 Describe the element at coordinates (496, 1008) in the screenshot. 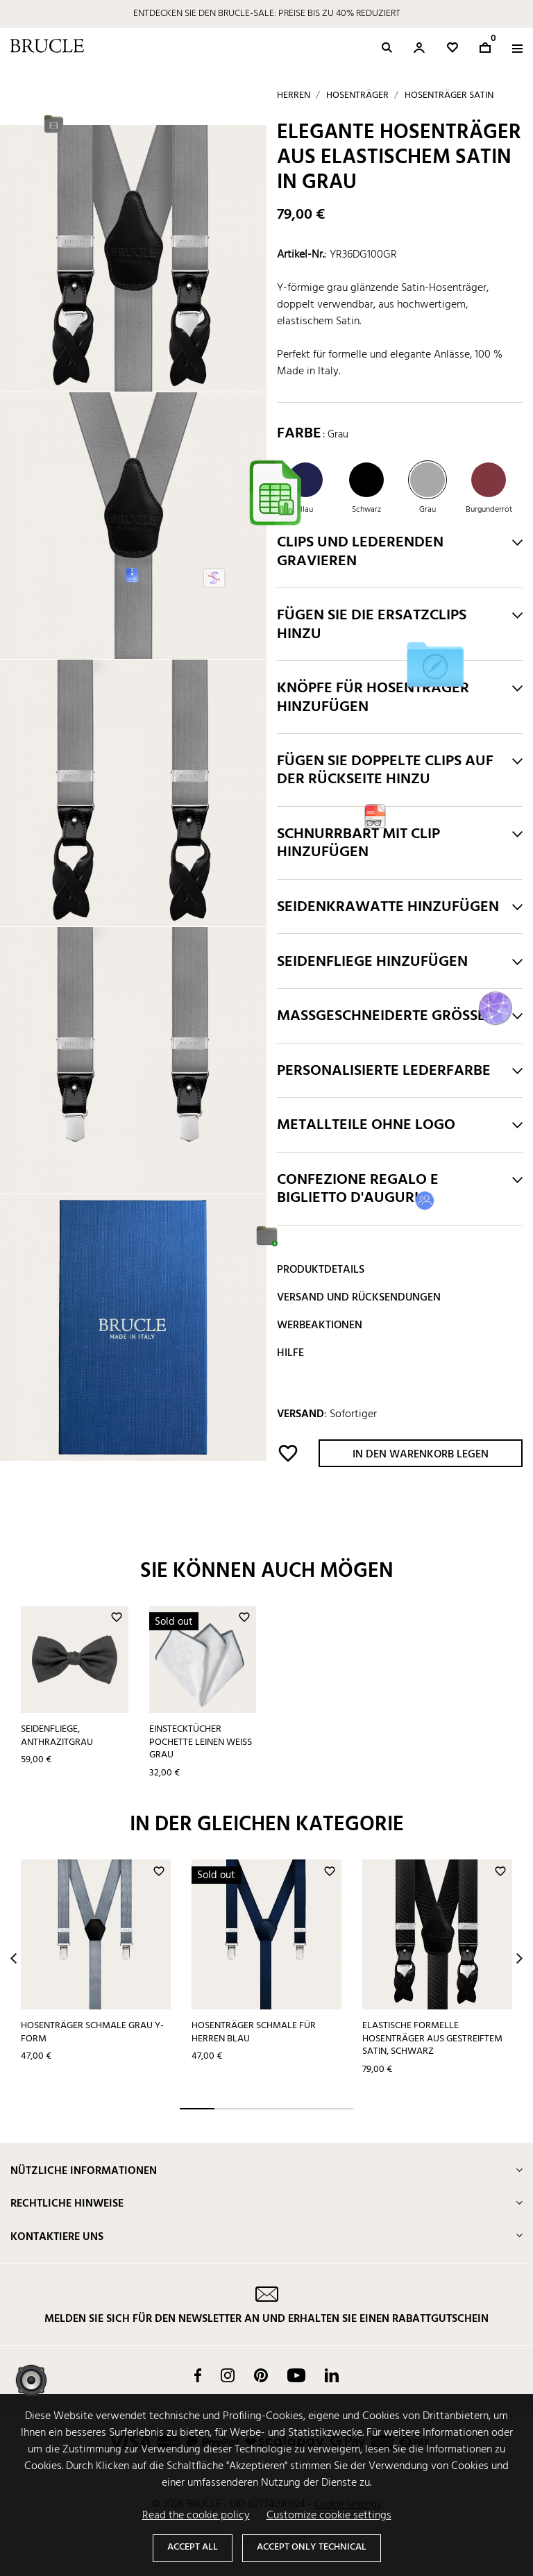

I see `open web browser or internet applications` at that location.